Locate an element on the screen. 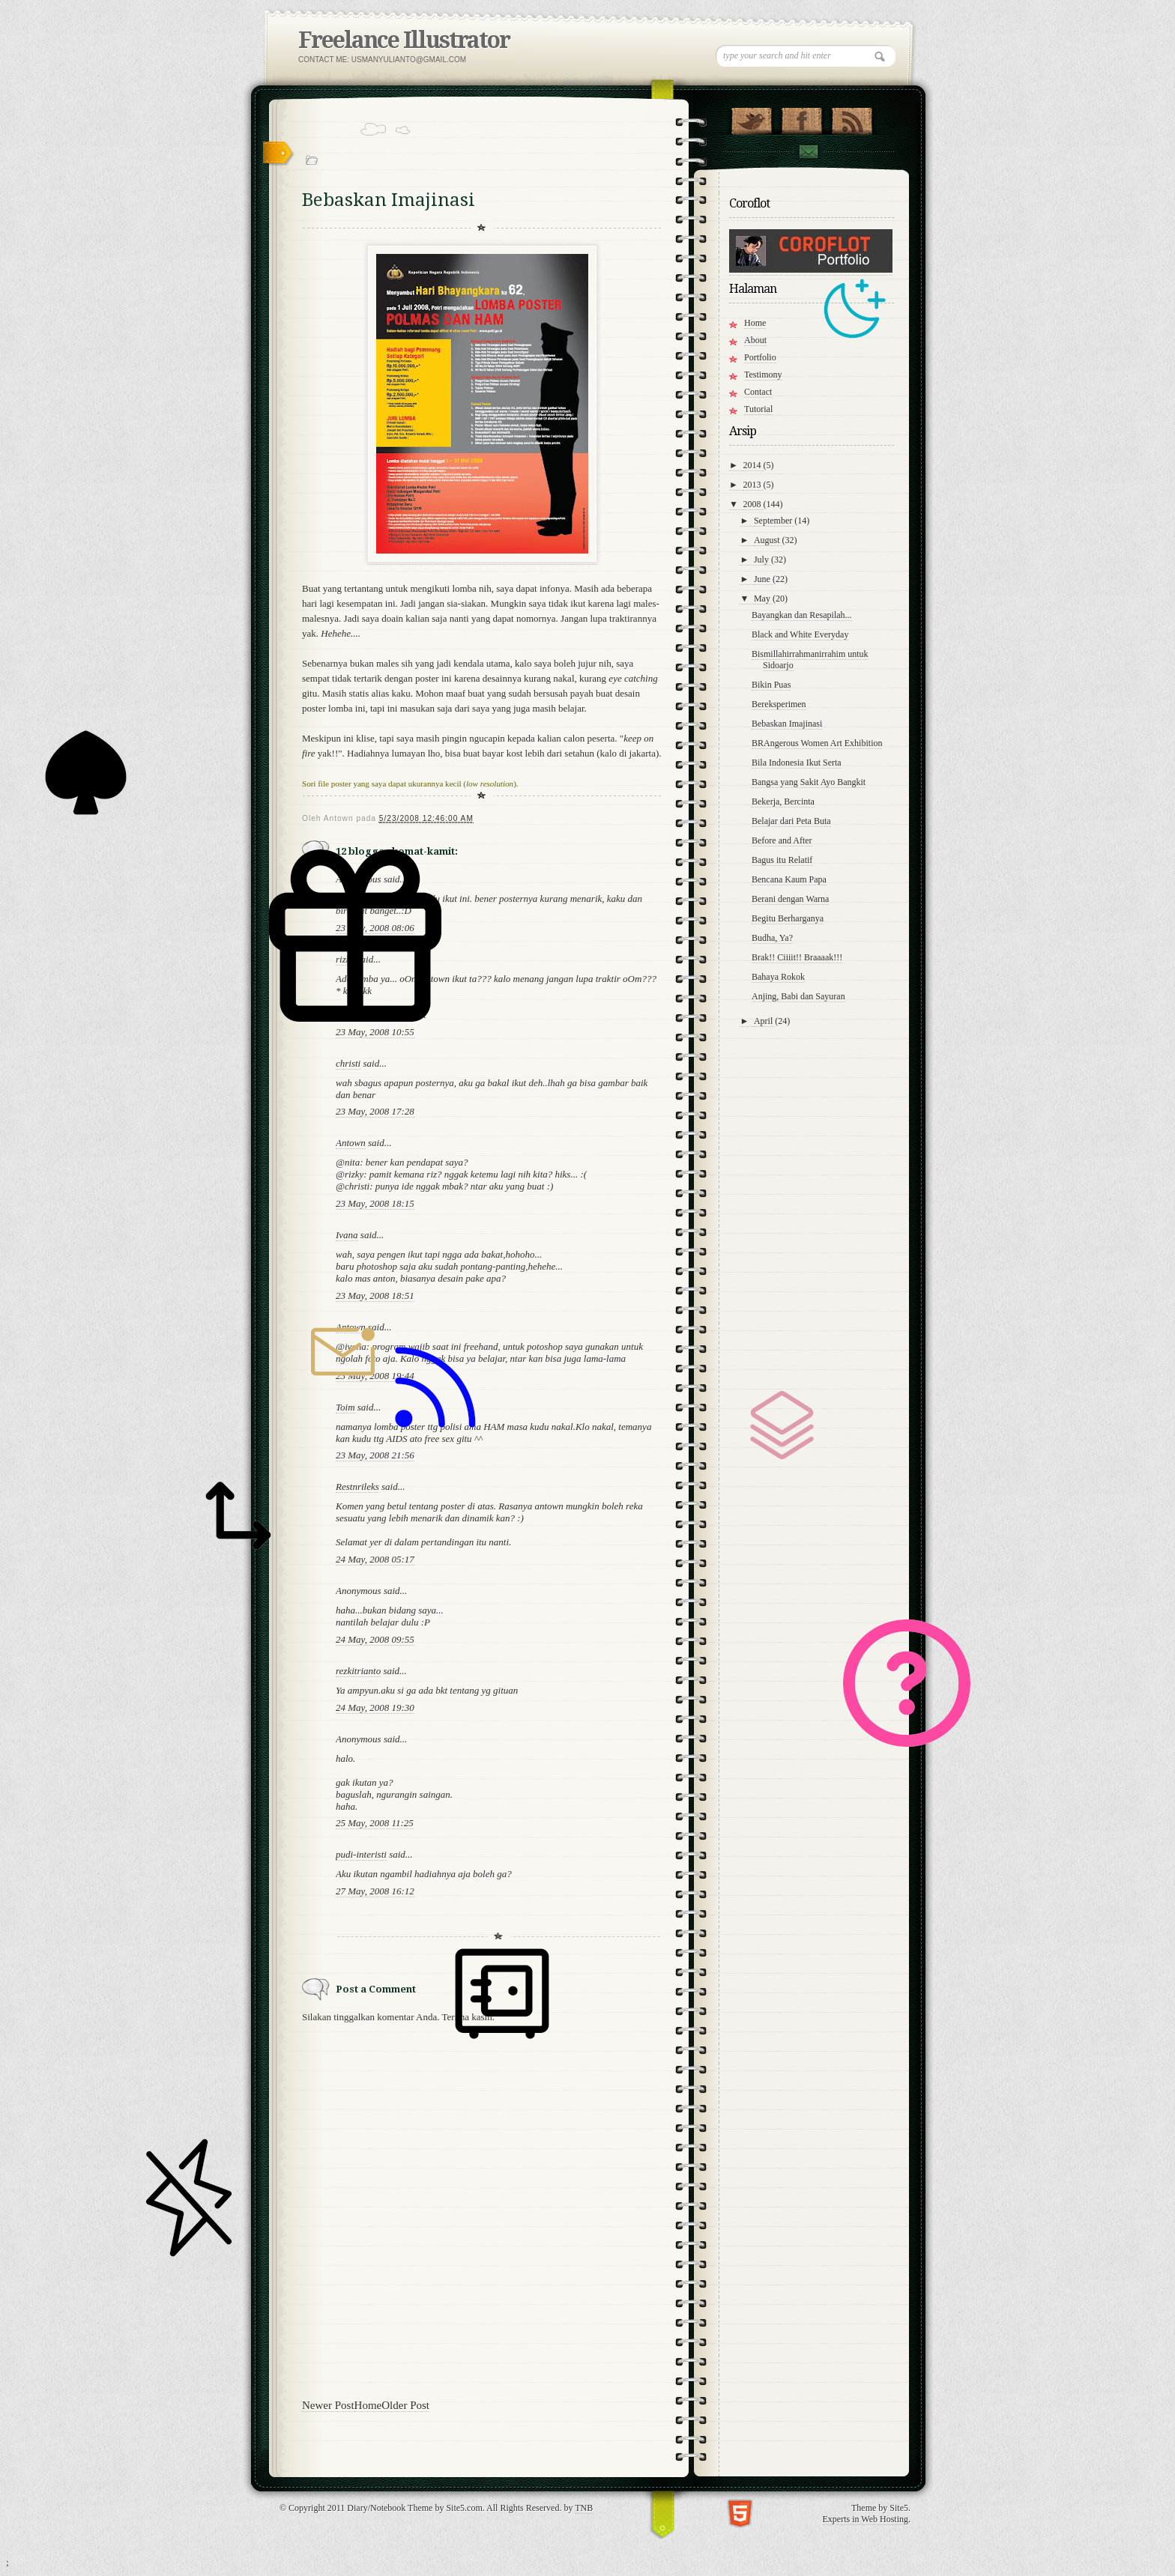 This screenshot has height=2576, width=1175. view or redeem a gift is located at coordinates (355, 936).